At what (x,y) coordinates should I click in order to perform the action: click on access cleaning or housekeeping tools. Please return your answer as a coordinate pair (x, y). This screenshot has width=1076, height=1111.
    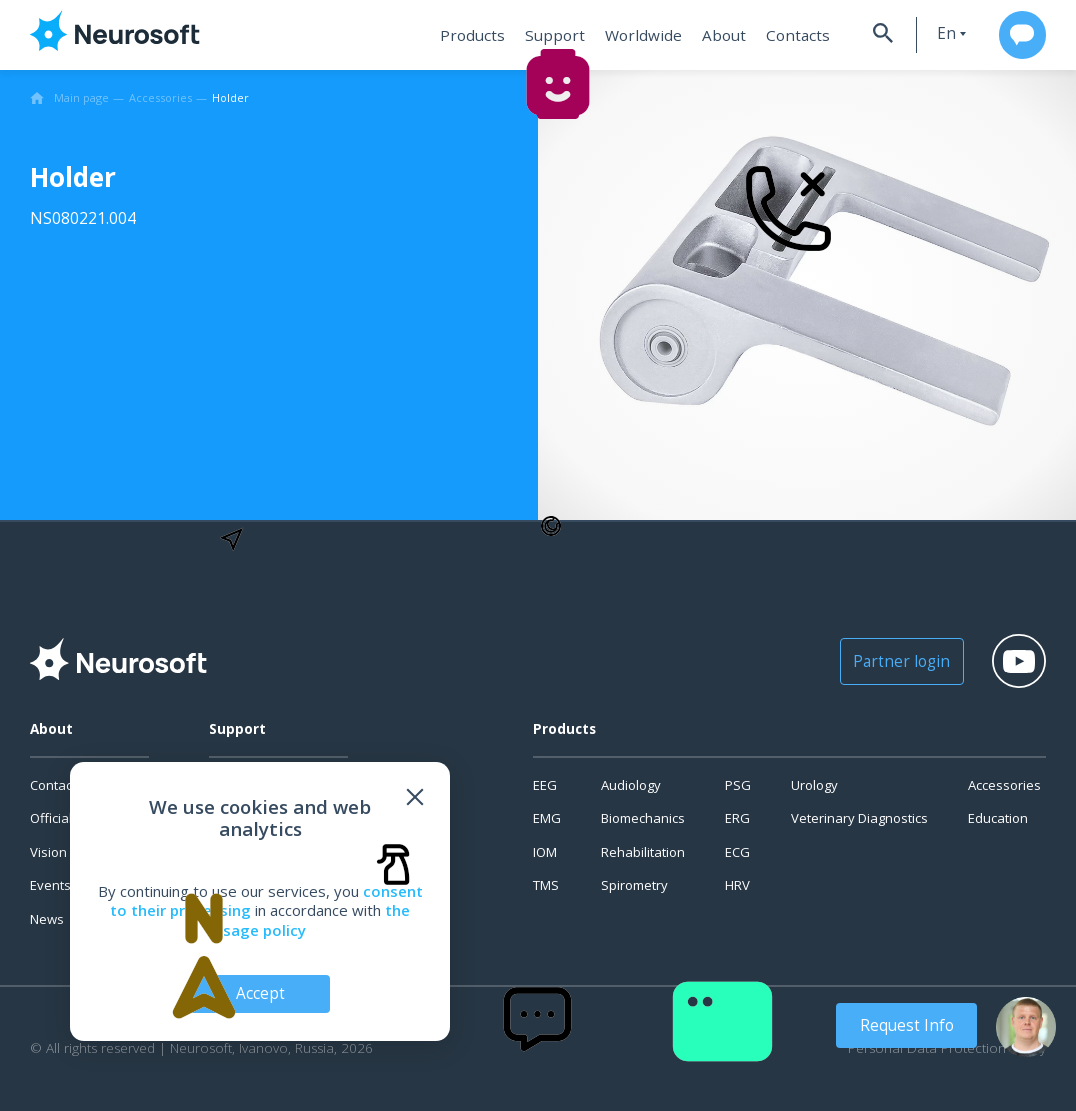
    Looking at the image, I should click on (394, 864).